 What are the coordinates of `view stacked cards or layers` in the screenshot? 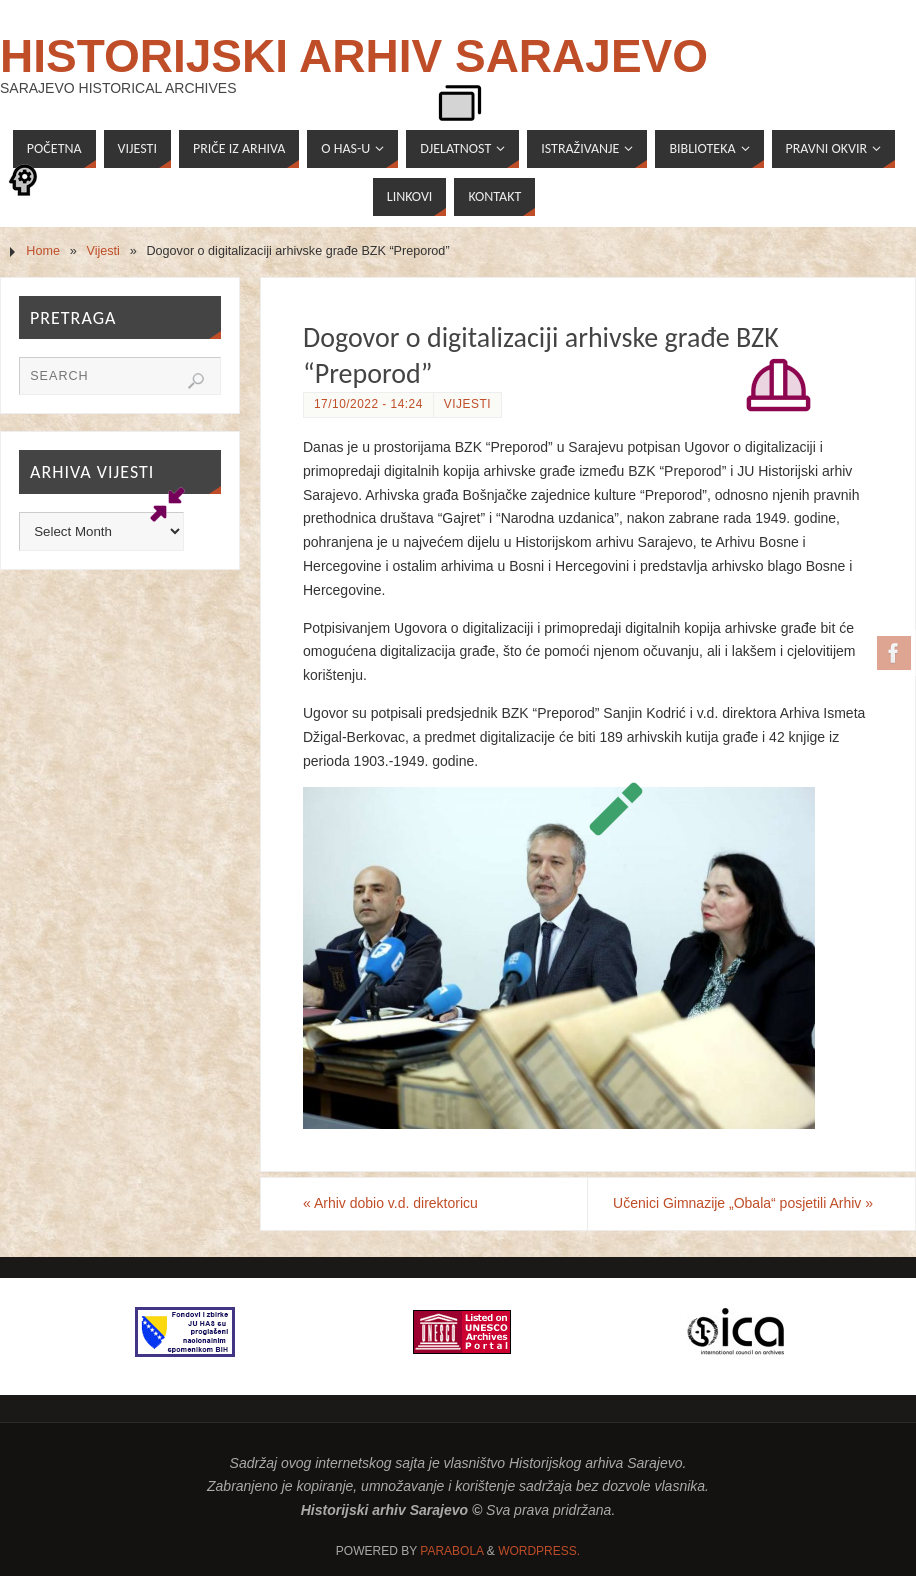 It's located at (460, 103).